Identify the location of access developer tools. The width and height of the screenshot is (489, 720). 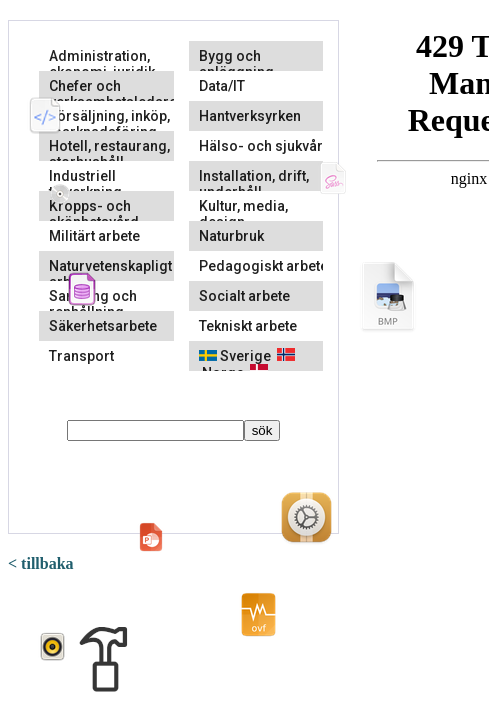
(105, 661).